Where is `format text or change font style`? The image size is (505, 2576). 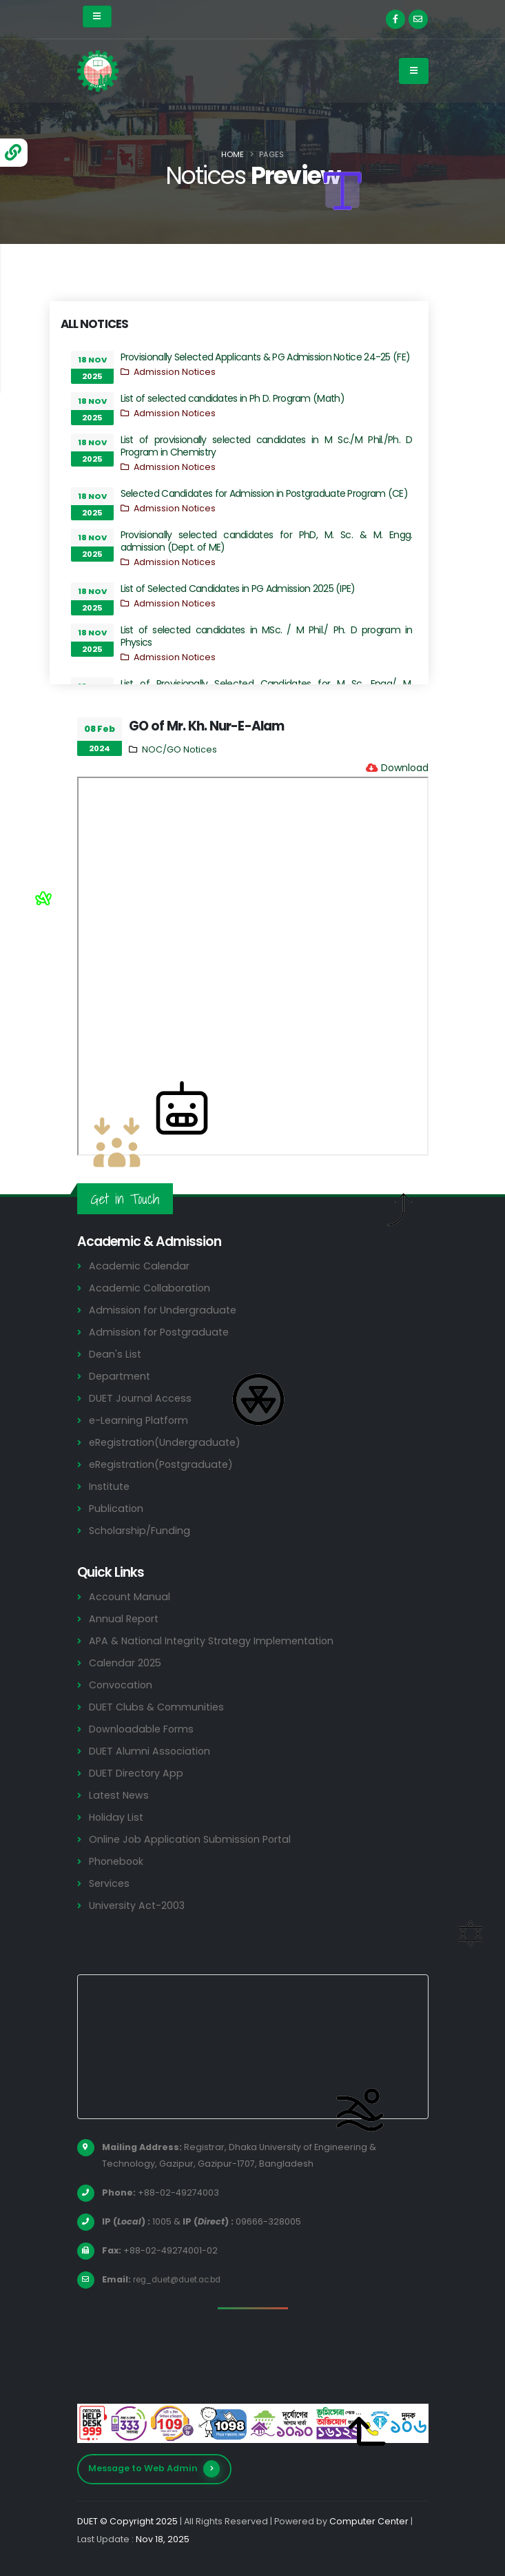
format text or change font style is located at coordinates (342, 191).